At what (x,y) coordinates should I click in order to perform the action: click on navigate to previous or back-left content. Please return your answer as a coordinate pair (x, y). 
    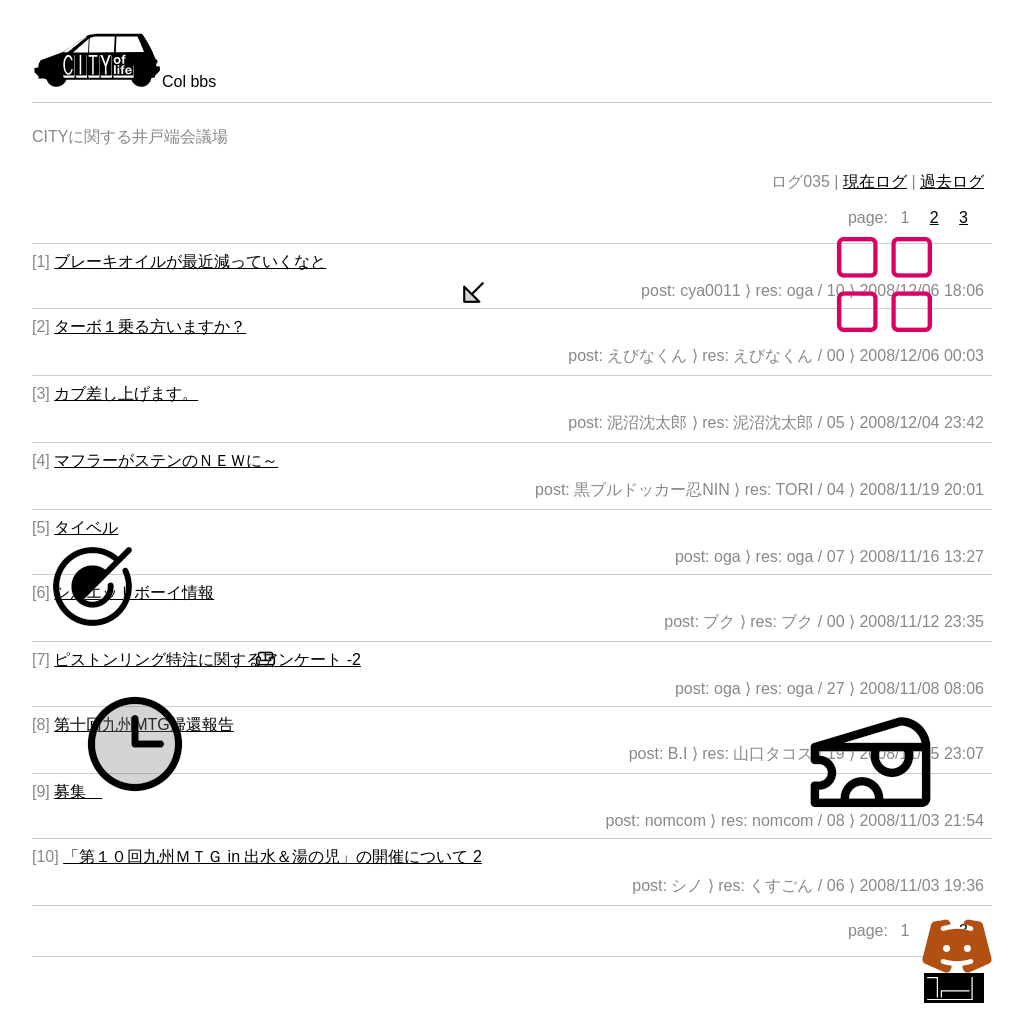
    Looking at the image, I should click on (473, 292).